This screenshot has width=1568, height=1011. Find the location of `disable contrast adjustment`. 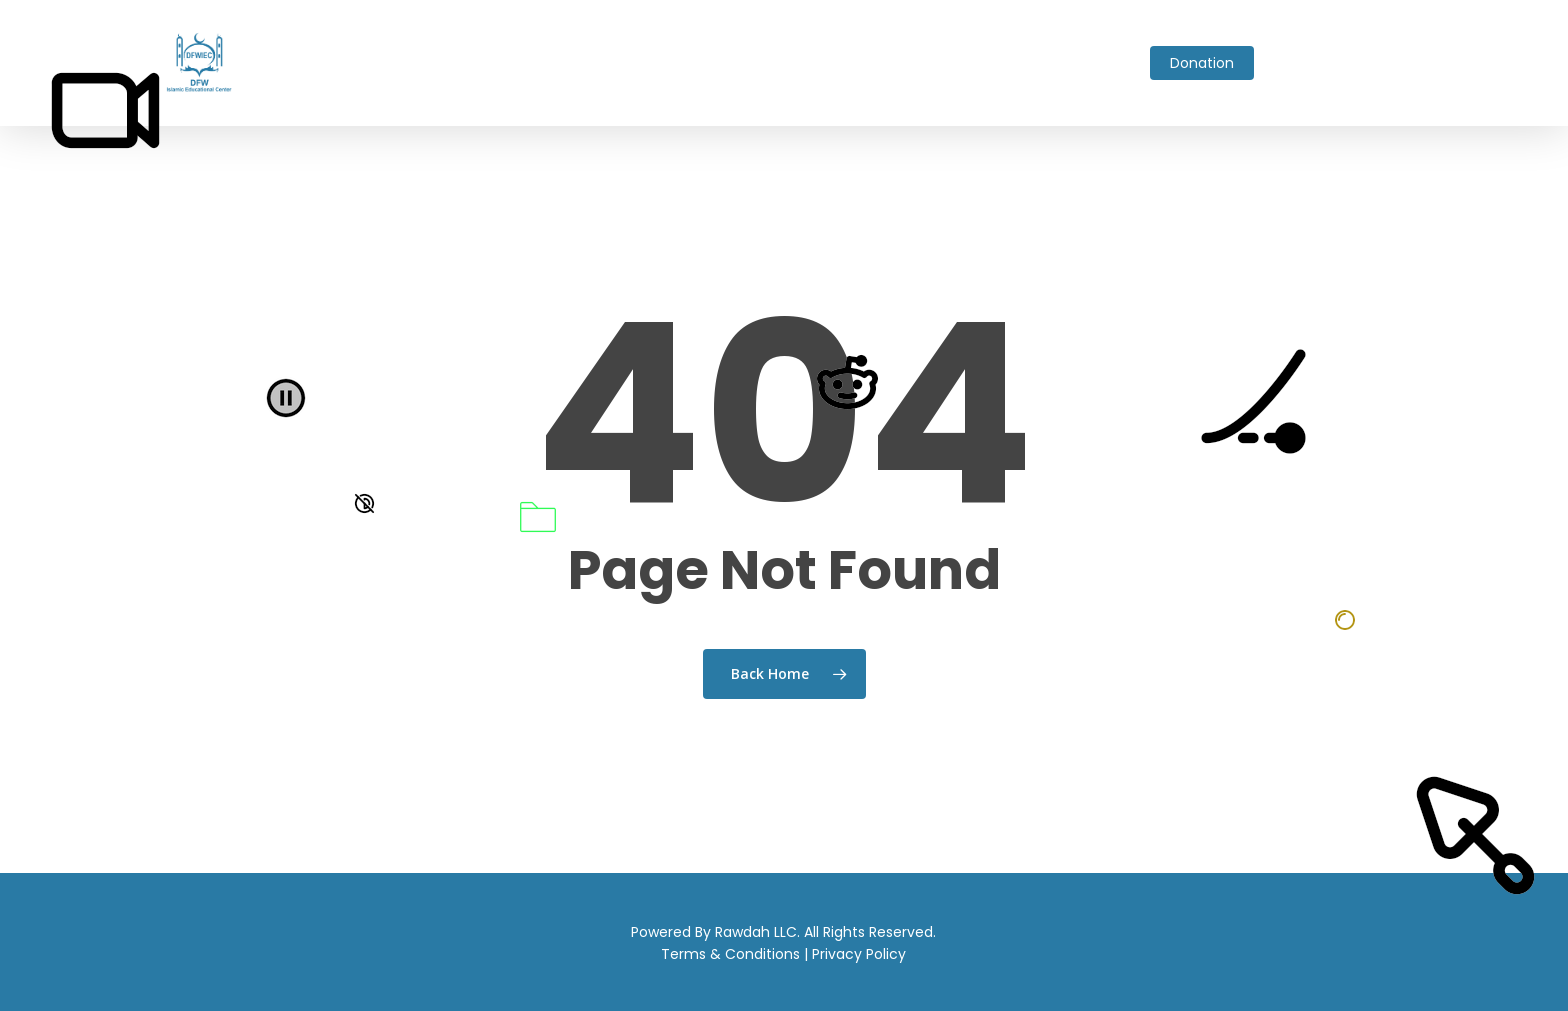

disable contrast adjustment is located at coordinates (364, 503).